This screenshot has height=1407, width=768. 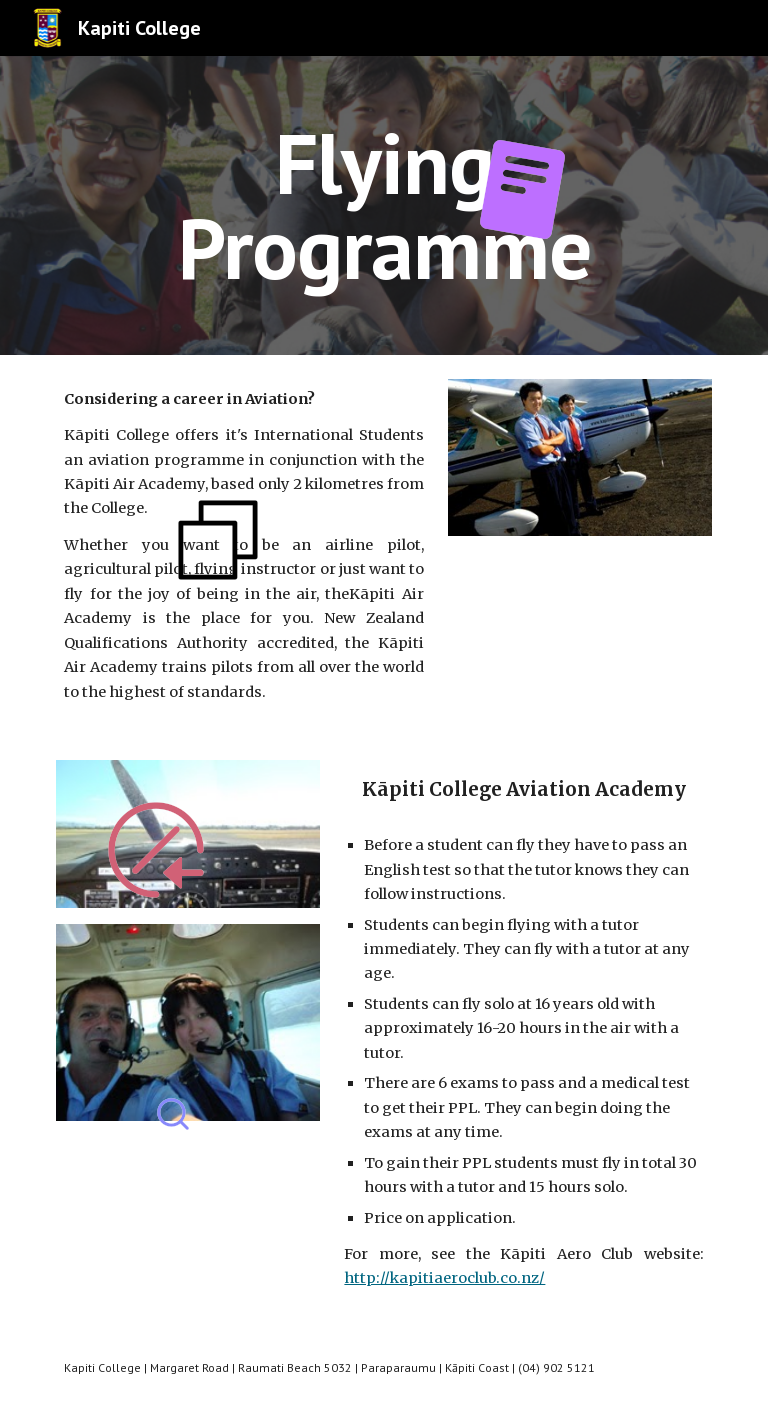 I want to click on search for content or items, so click(x=173, y=1114).